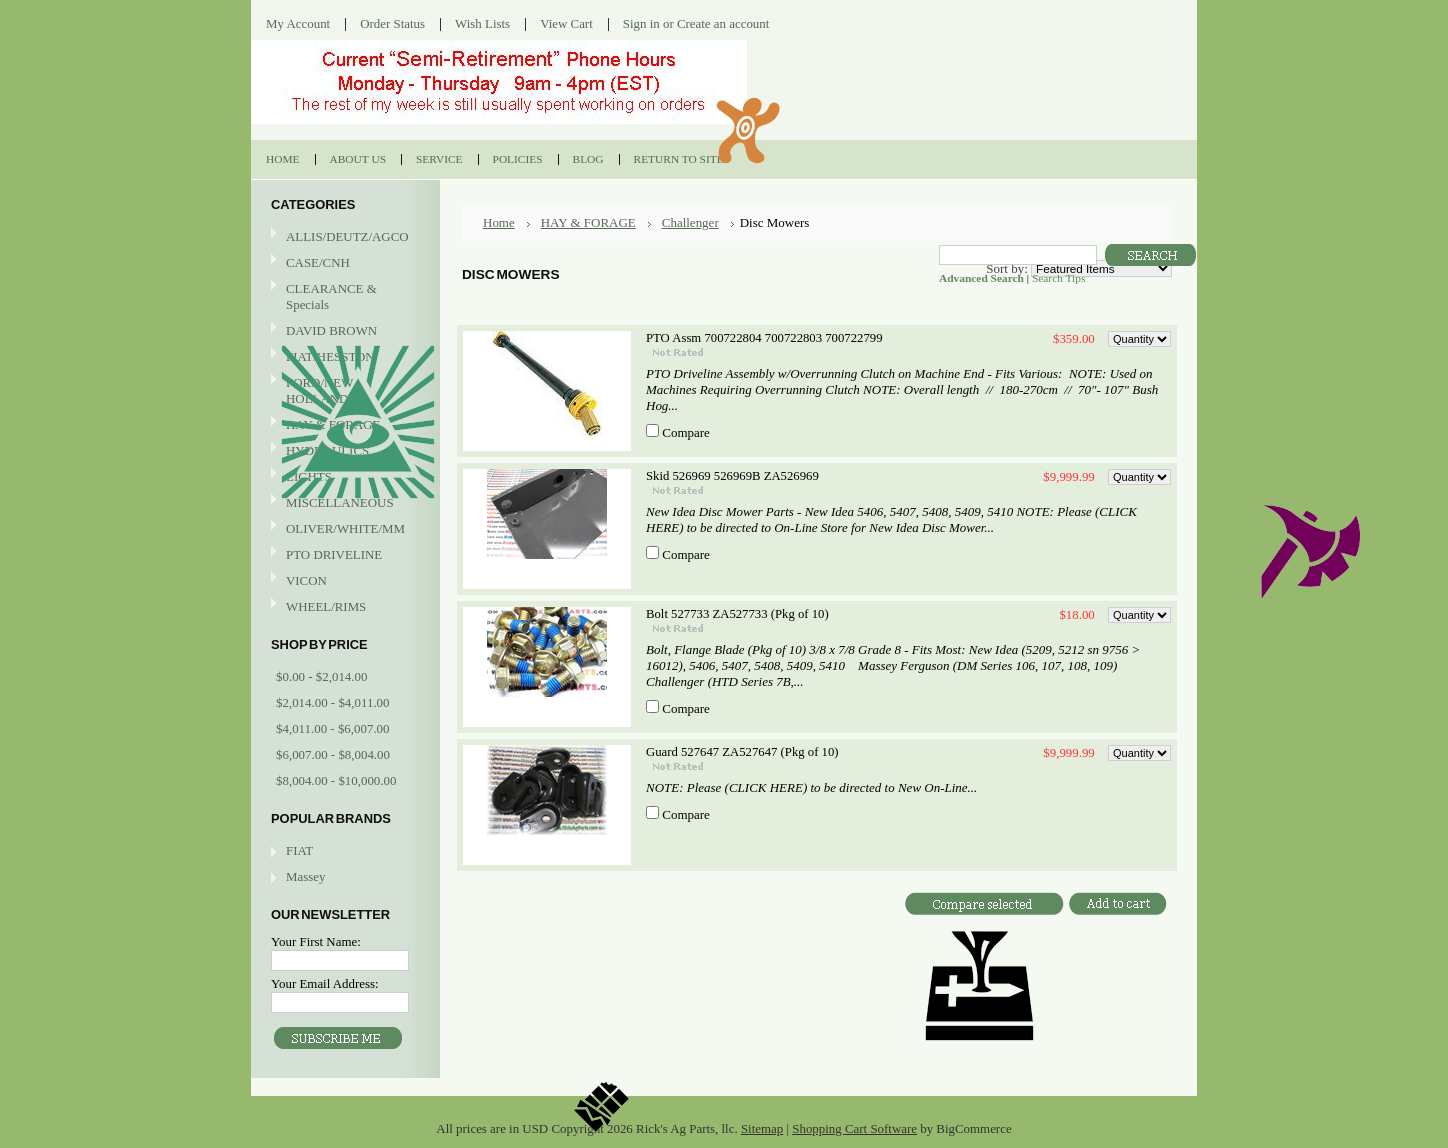 This screenshot has height=1148, width=1448. I want to click on indicates visibility or surveillance mode enabled, so click(358, 422).